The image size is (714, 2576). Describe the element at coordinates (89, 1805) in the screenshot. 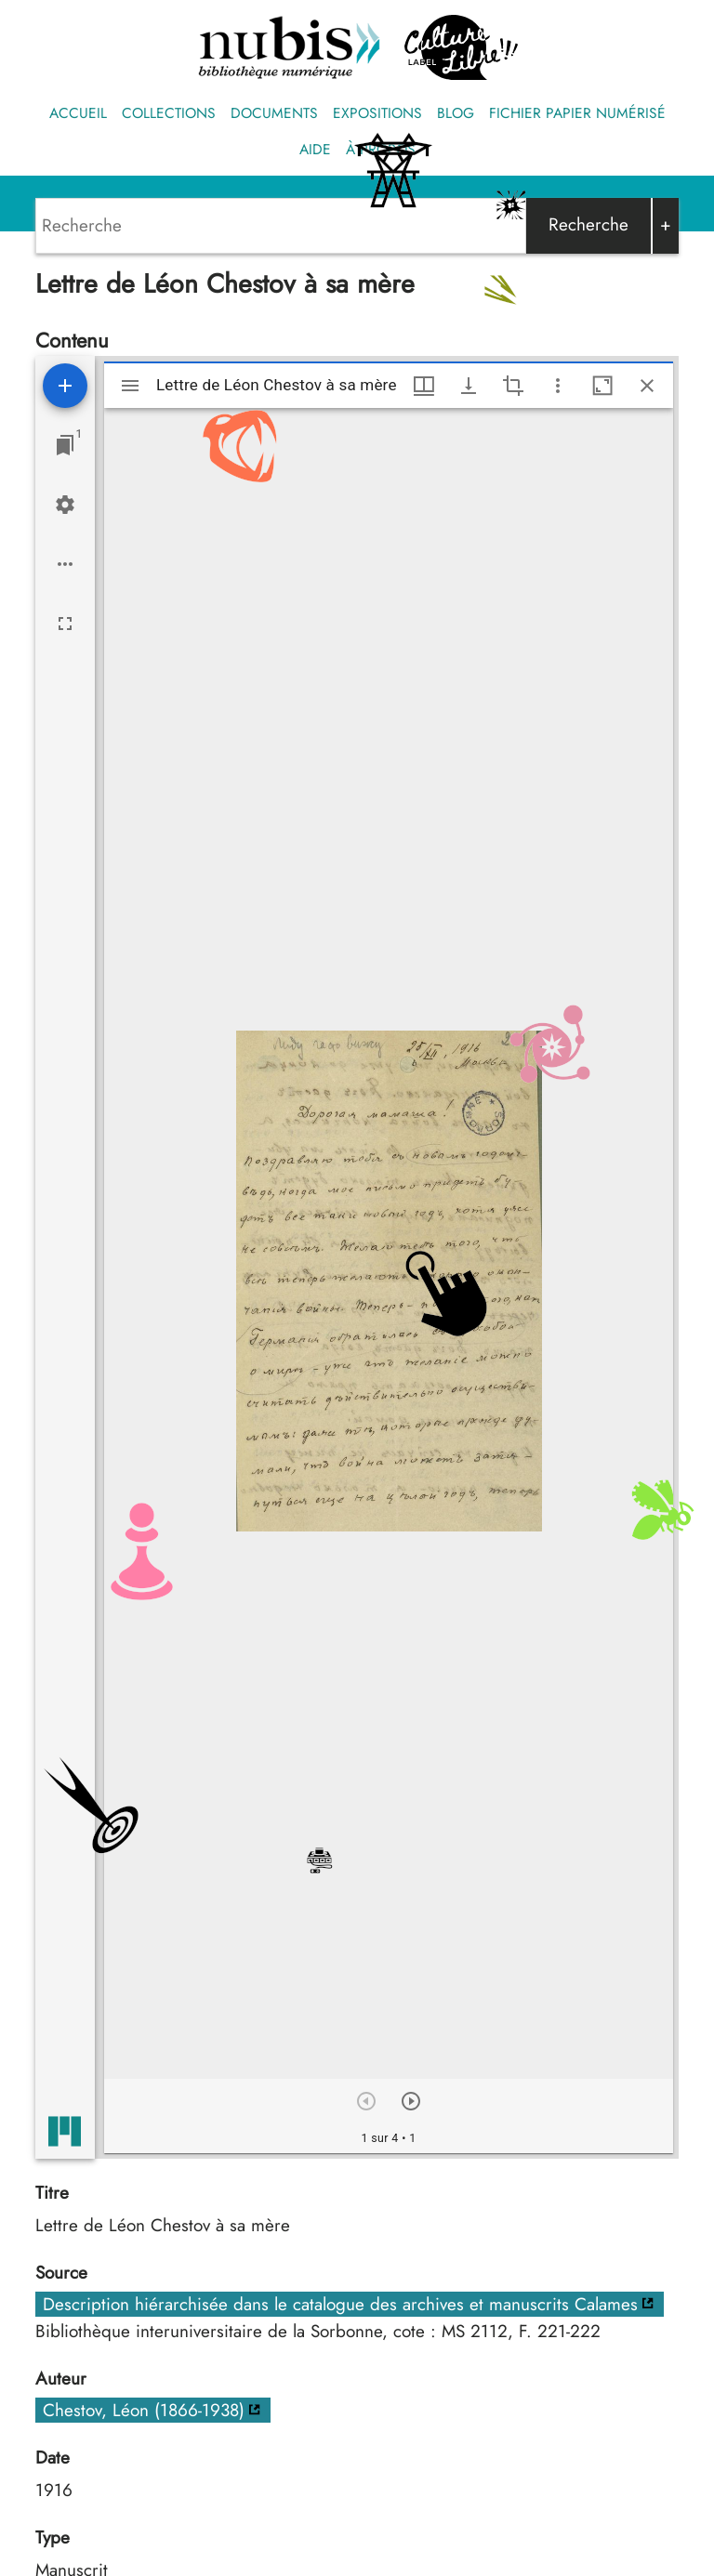

I see `indicates accurate shot or precision achieved` at that location.